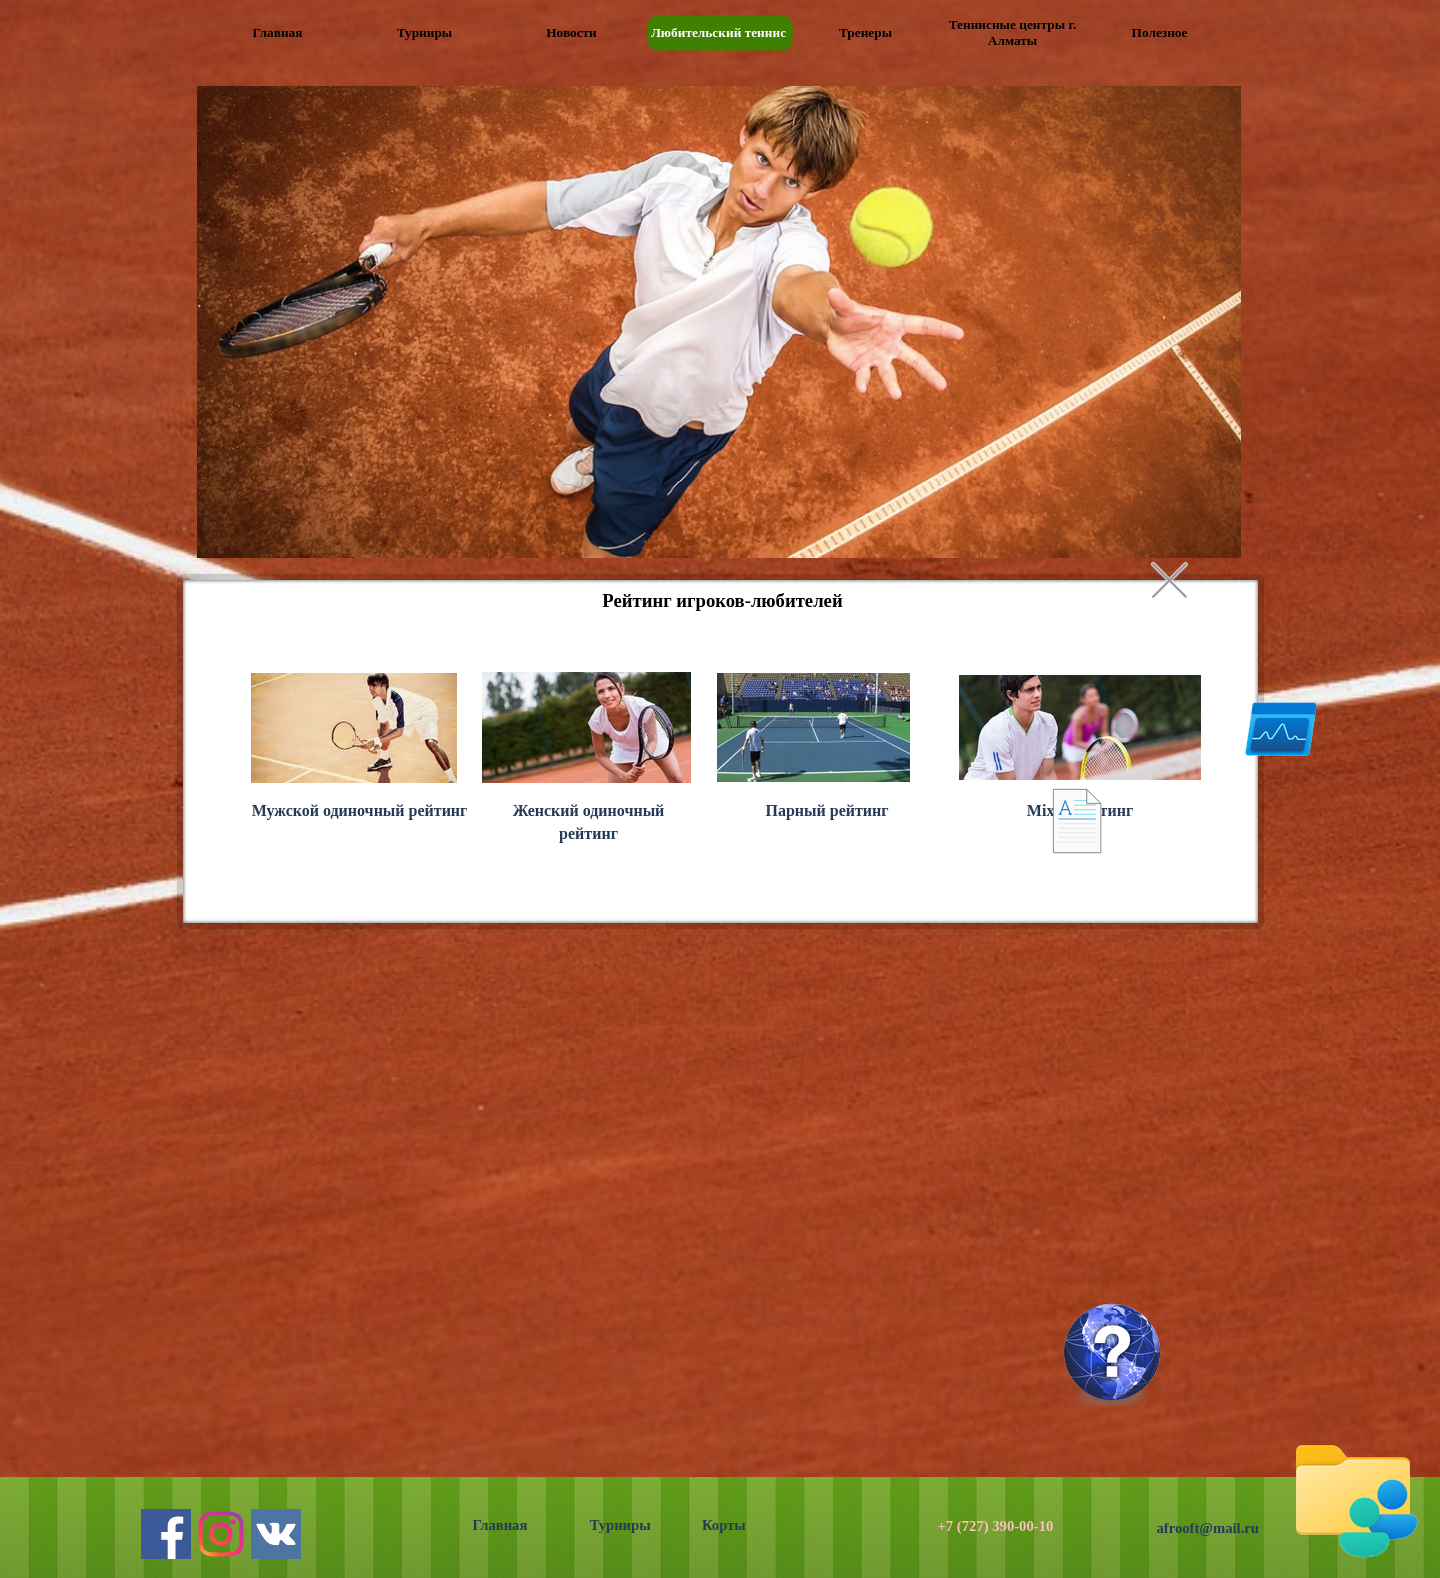  I want to click on delete or remove an item, so click(1151, 562).